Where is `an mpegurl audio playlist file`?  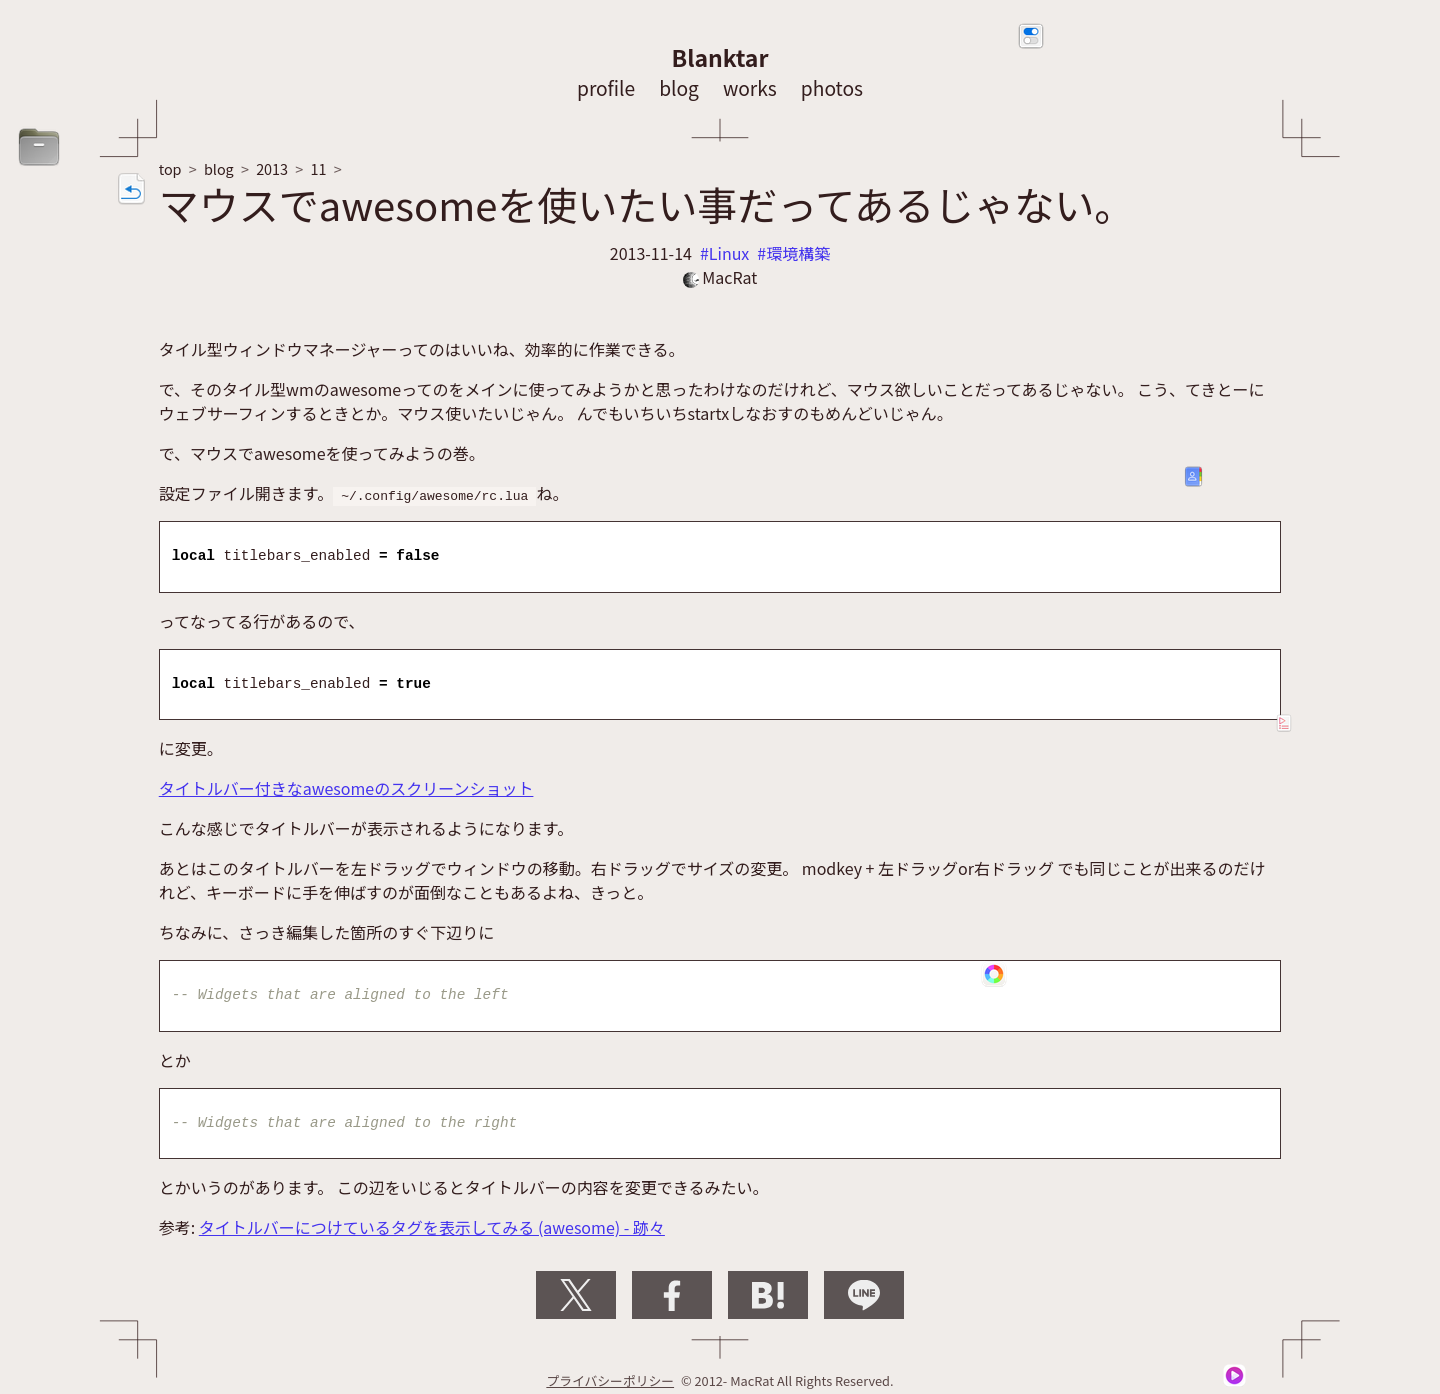 an mpegurl audio playlist file is located at coordinates (1284, 723).